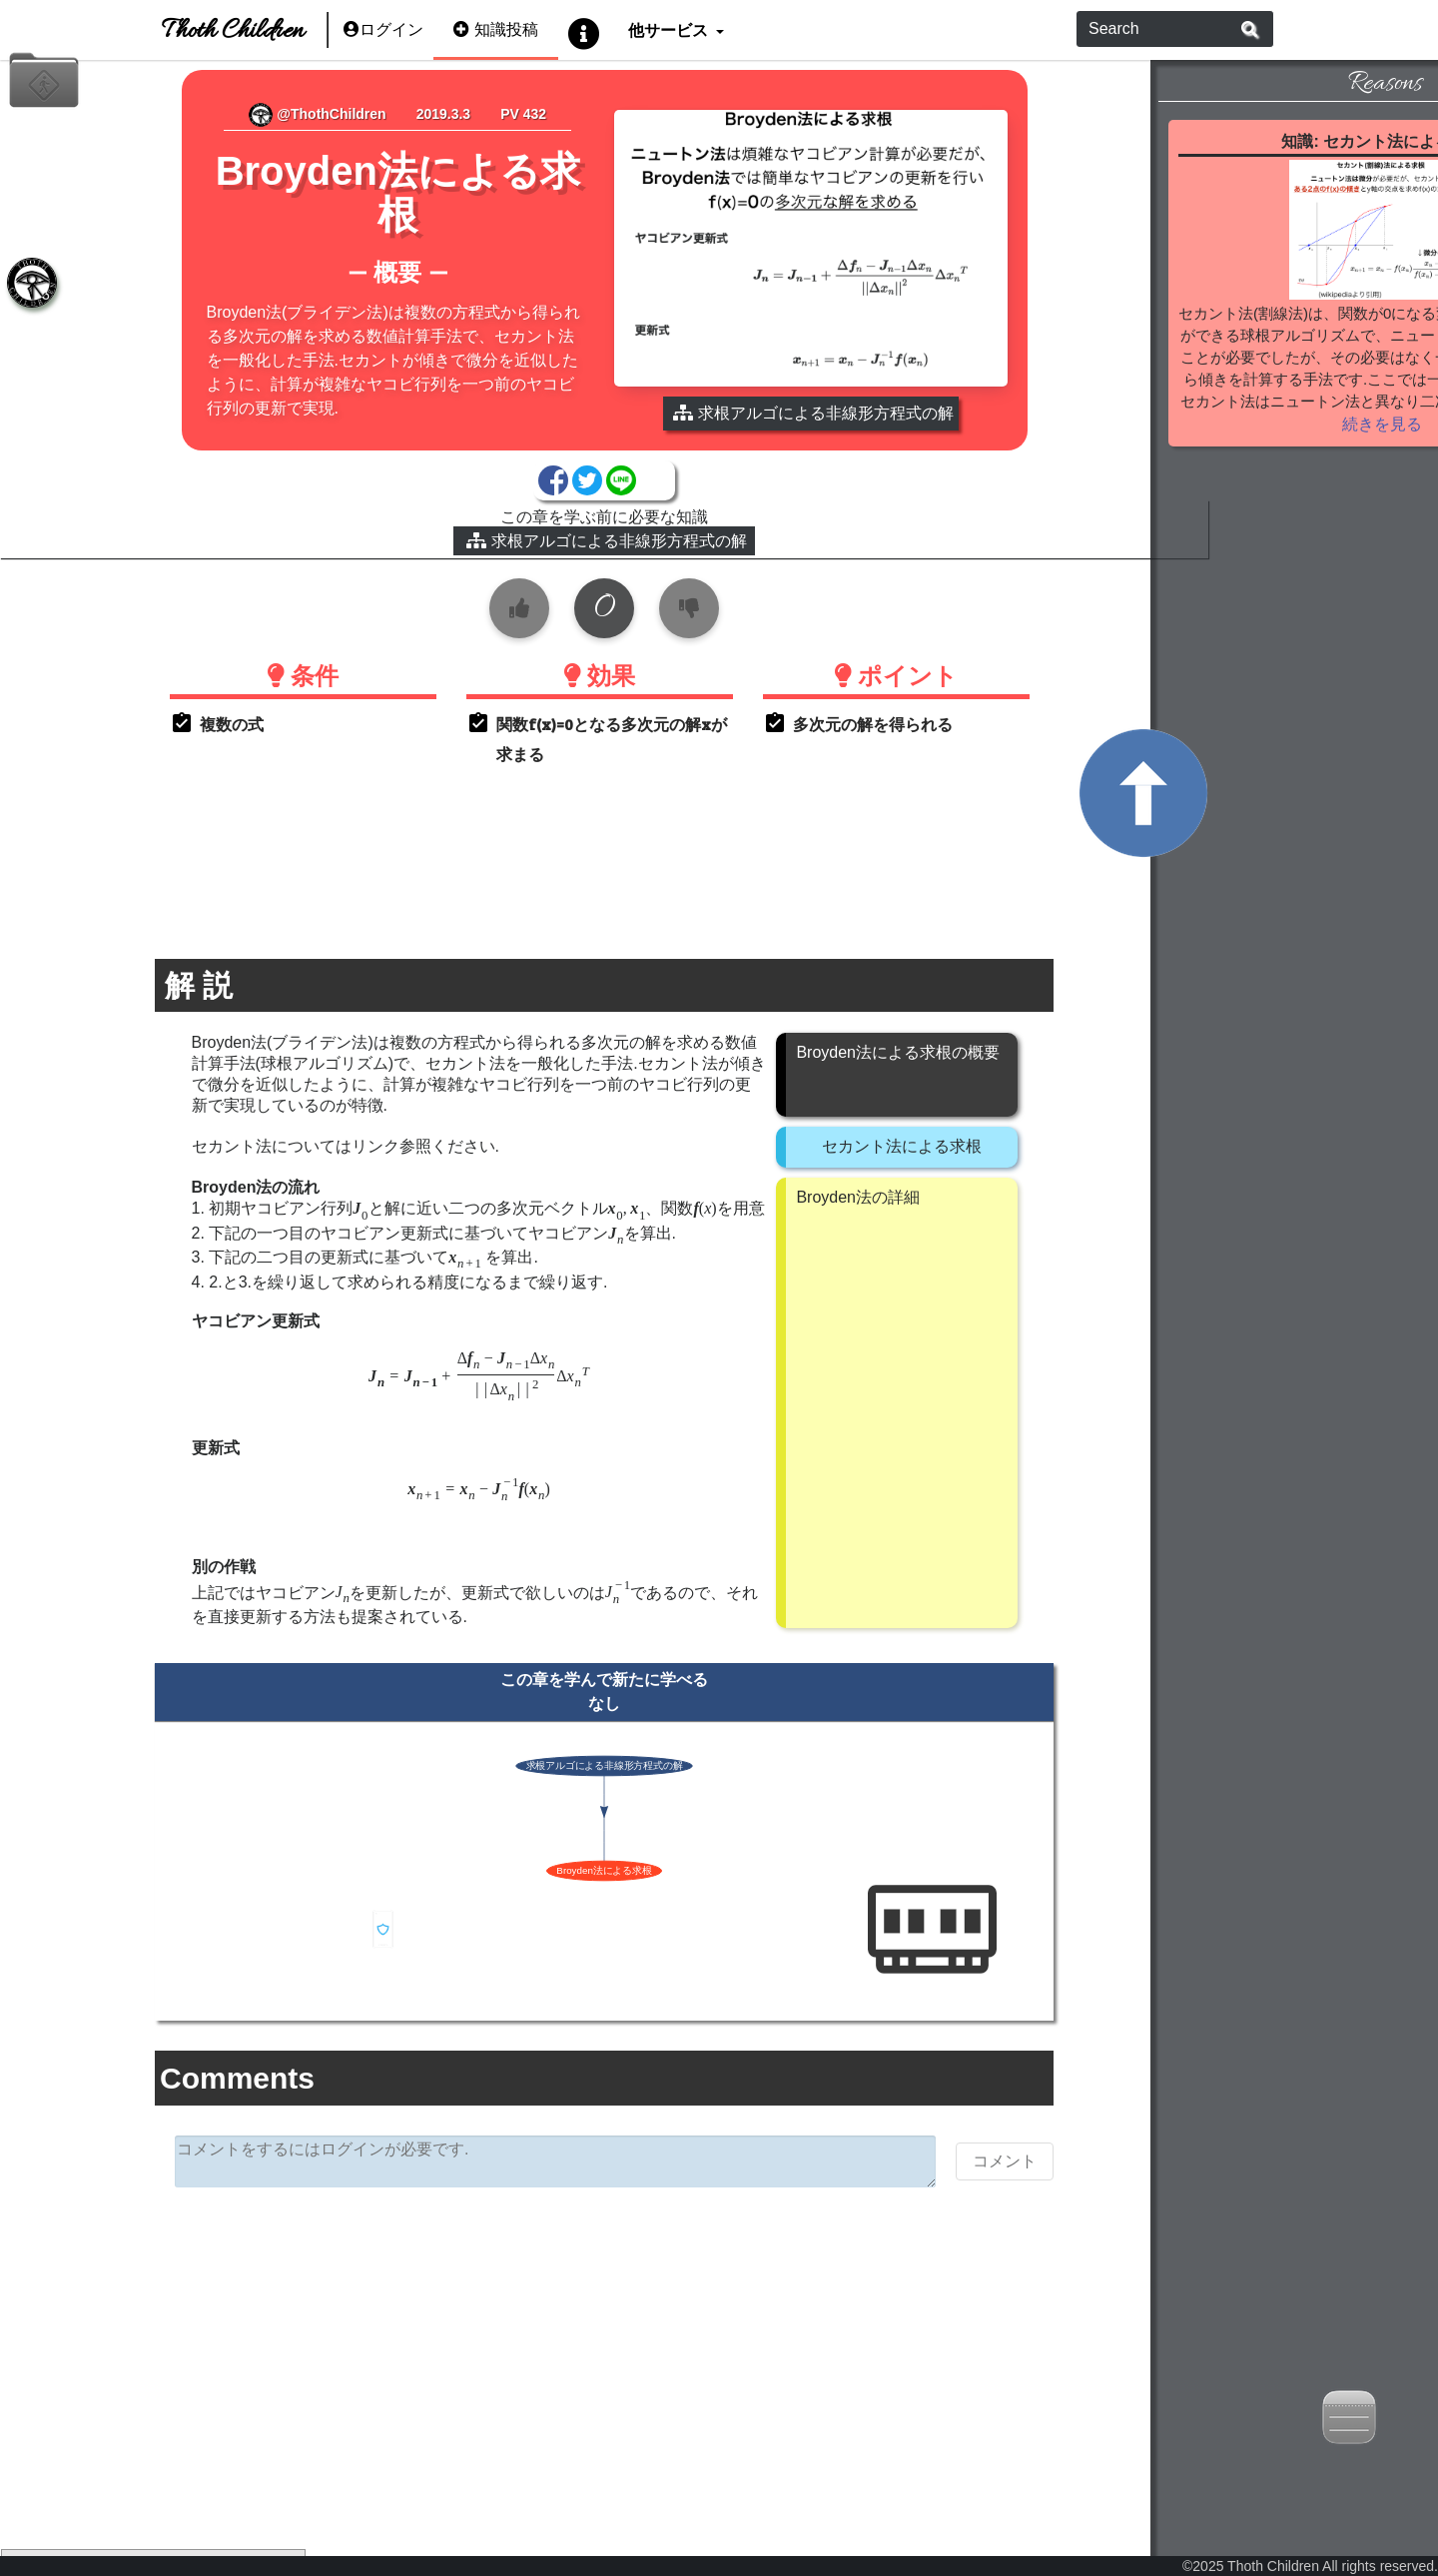 This screenshot has height=2576, width=1438. I want to click on open the notes app, so click(1349, 2417).